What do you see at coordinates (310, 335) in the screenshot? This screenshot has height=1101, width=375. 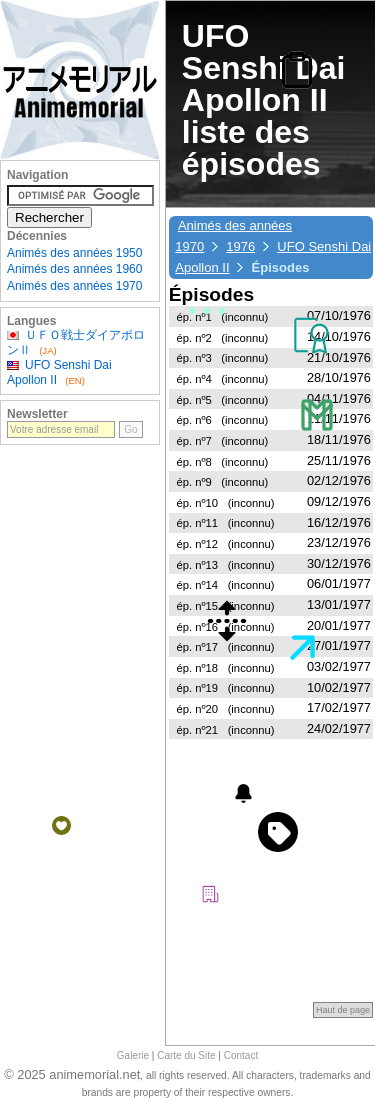 I see `view certified or verified document` at bounding box center [310, 335].